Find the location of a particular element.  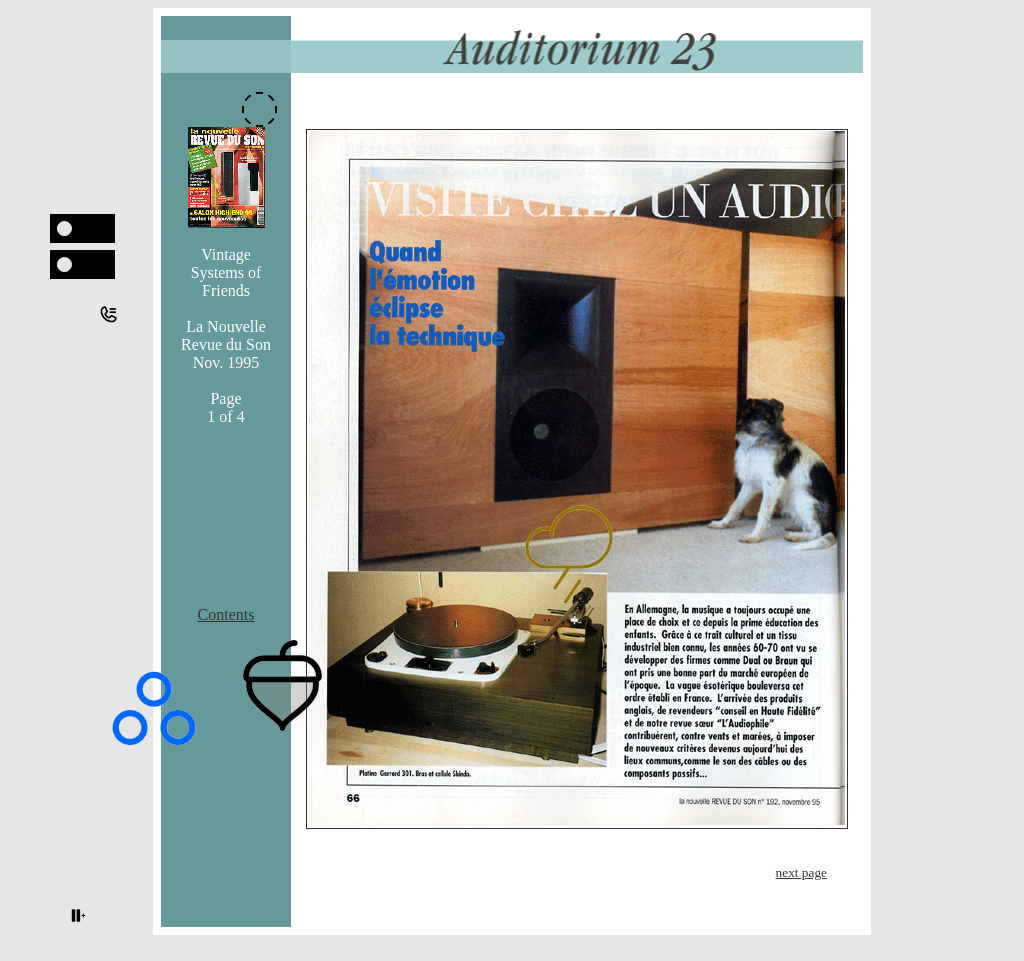

add a new column to the right is located at coordinates (77, 915).